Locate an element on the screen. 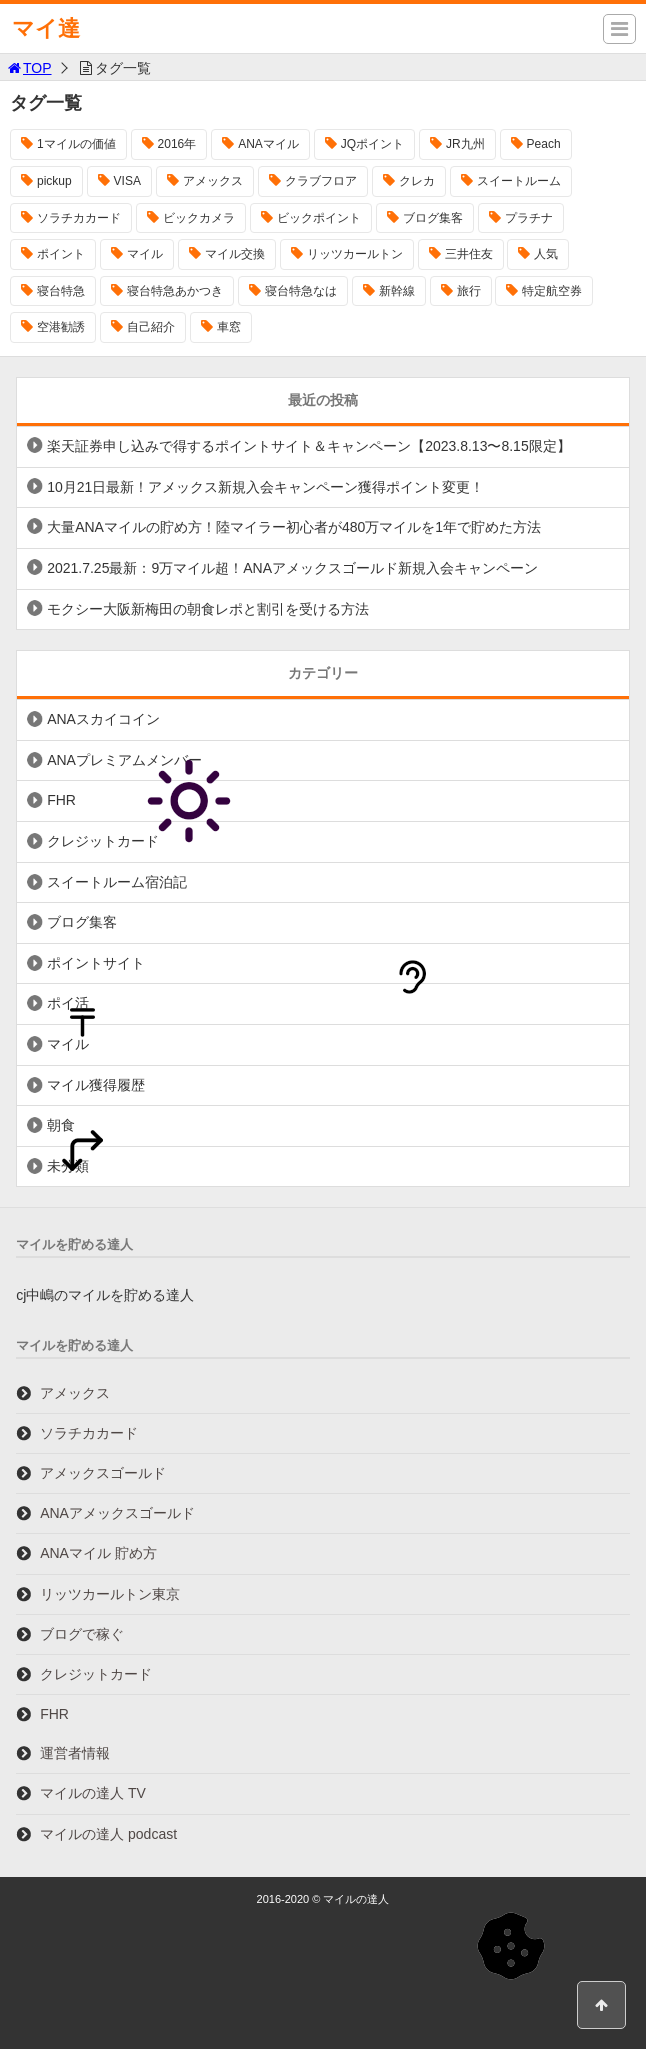 The image size is (646, 2049). resize element diagonally is located at coordinates (82, 1150).